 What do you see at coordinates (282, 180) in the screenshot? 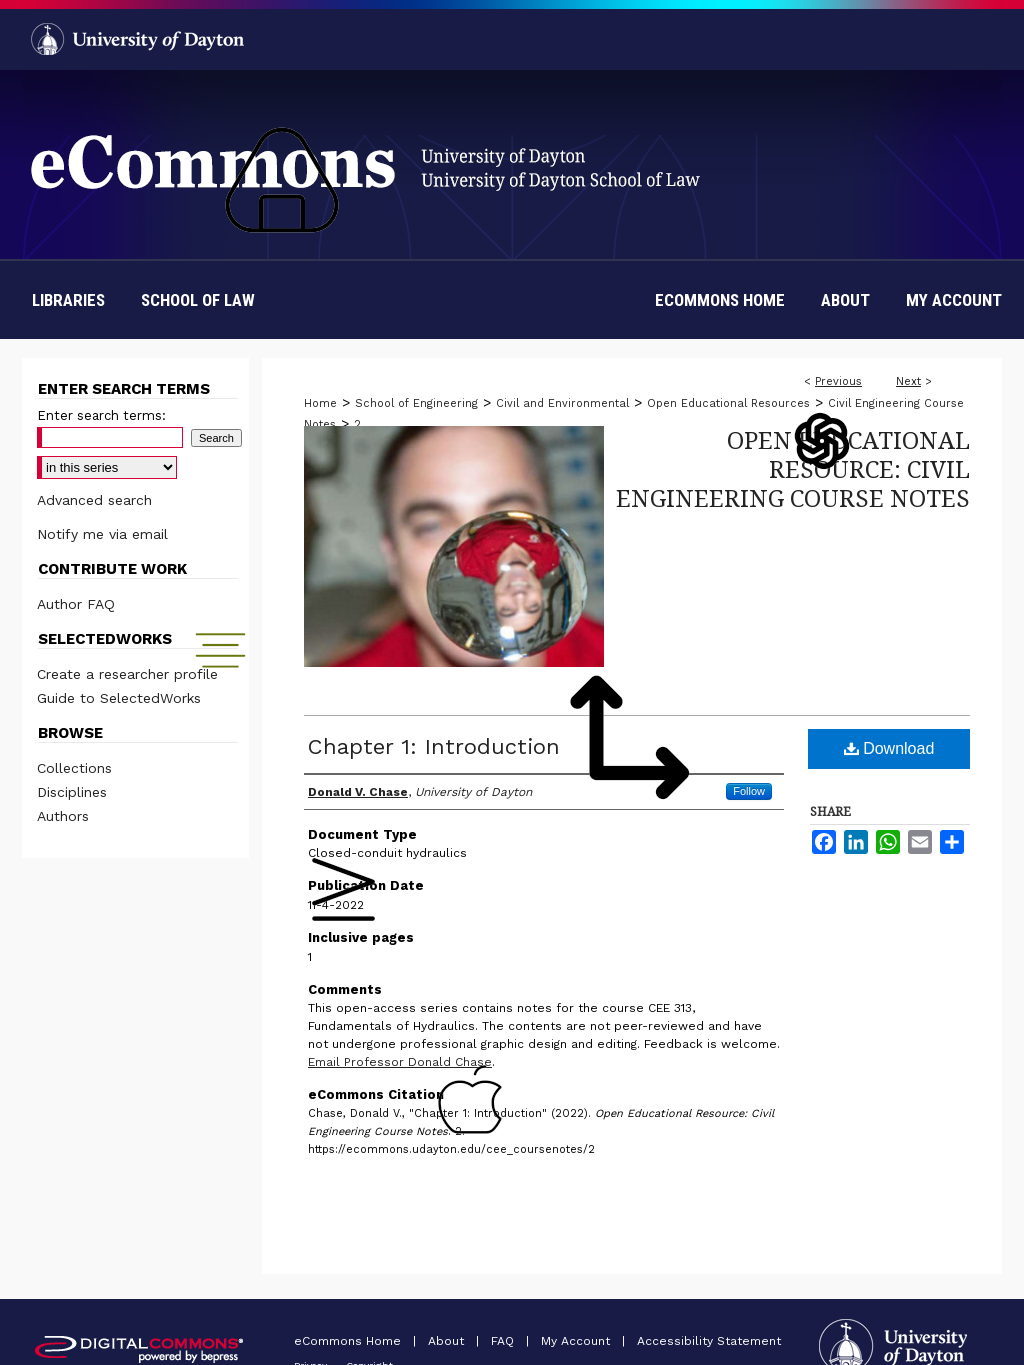
I see `browse Japanese food options` at bounding box center [282, 180].